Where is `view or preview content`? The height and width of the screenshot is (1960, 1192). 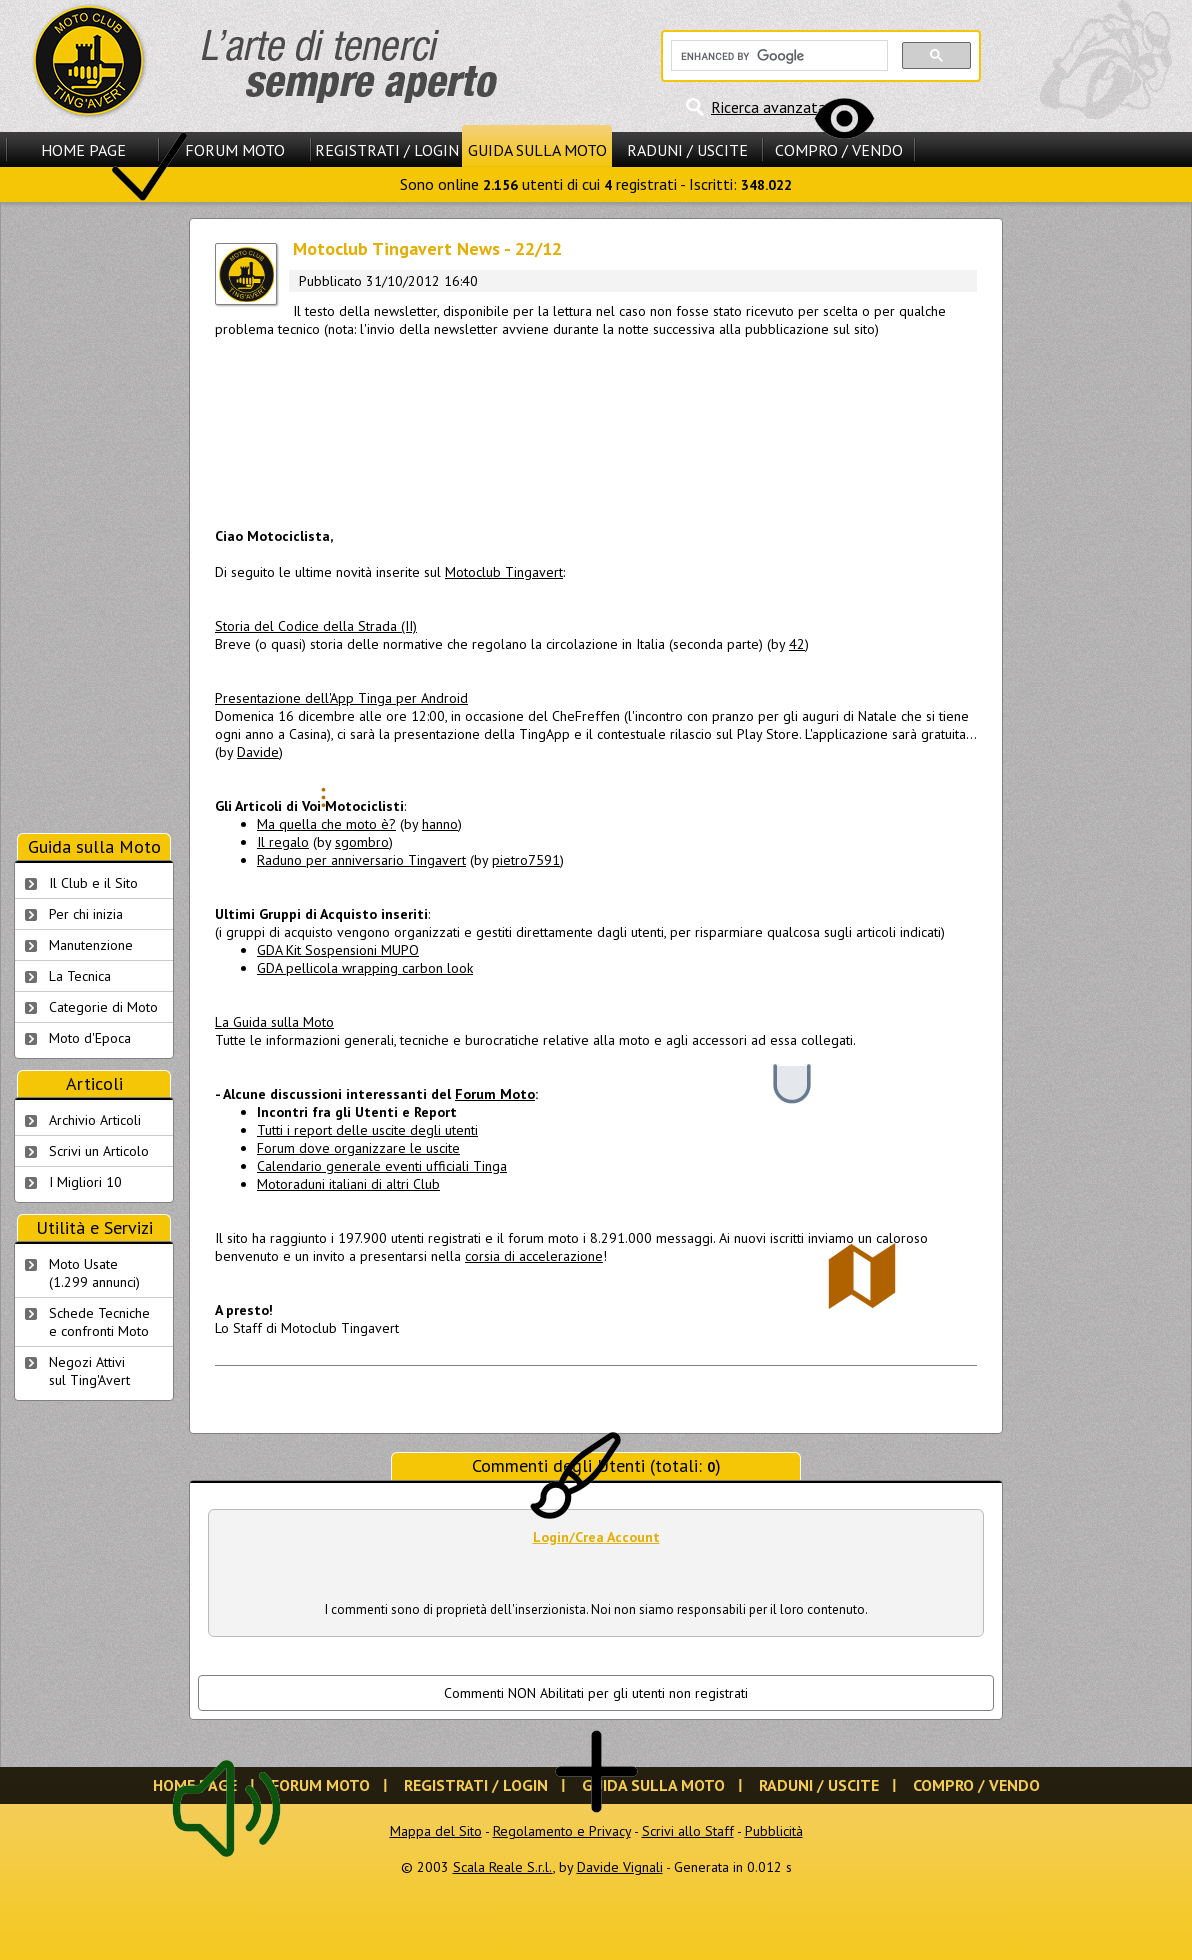 view or preview content is located at coordinates (844, 118).